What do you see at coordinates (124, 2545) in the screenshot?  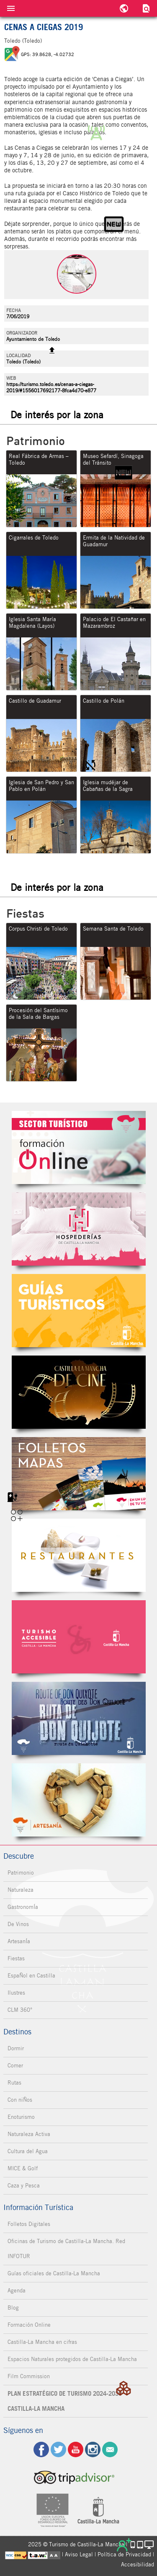 I see `add a new user or contact` at bounding box center [124, 2545].